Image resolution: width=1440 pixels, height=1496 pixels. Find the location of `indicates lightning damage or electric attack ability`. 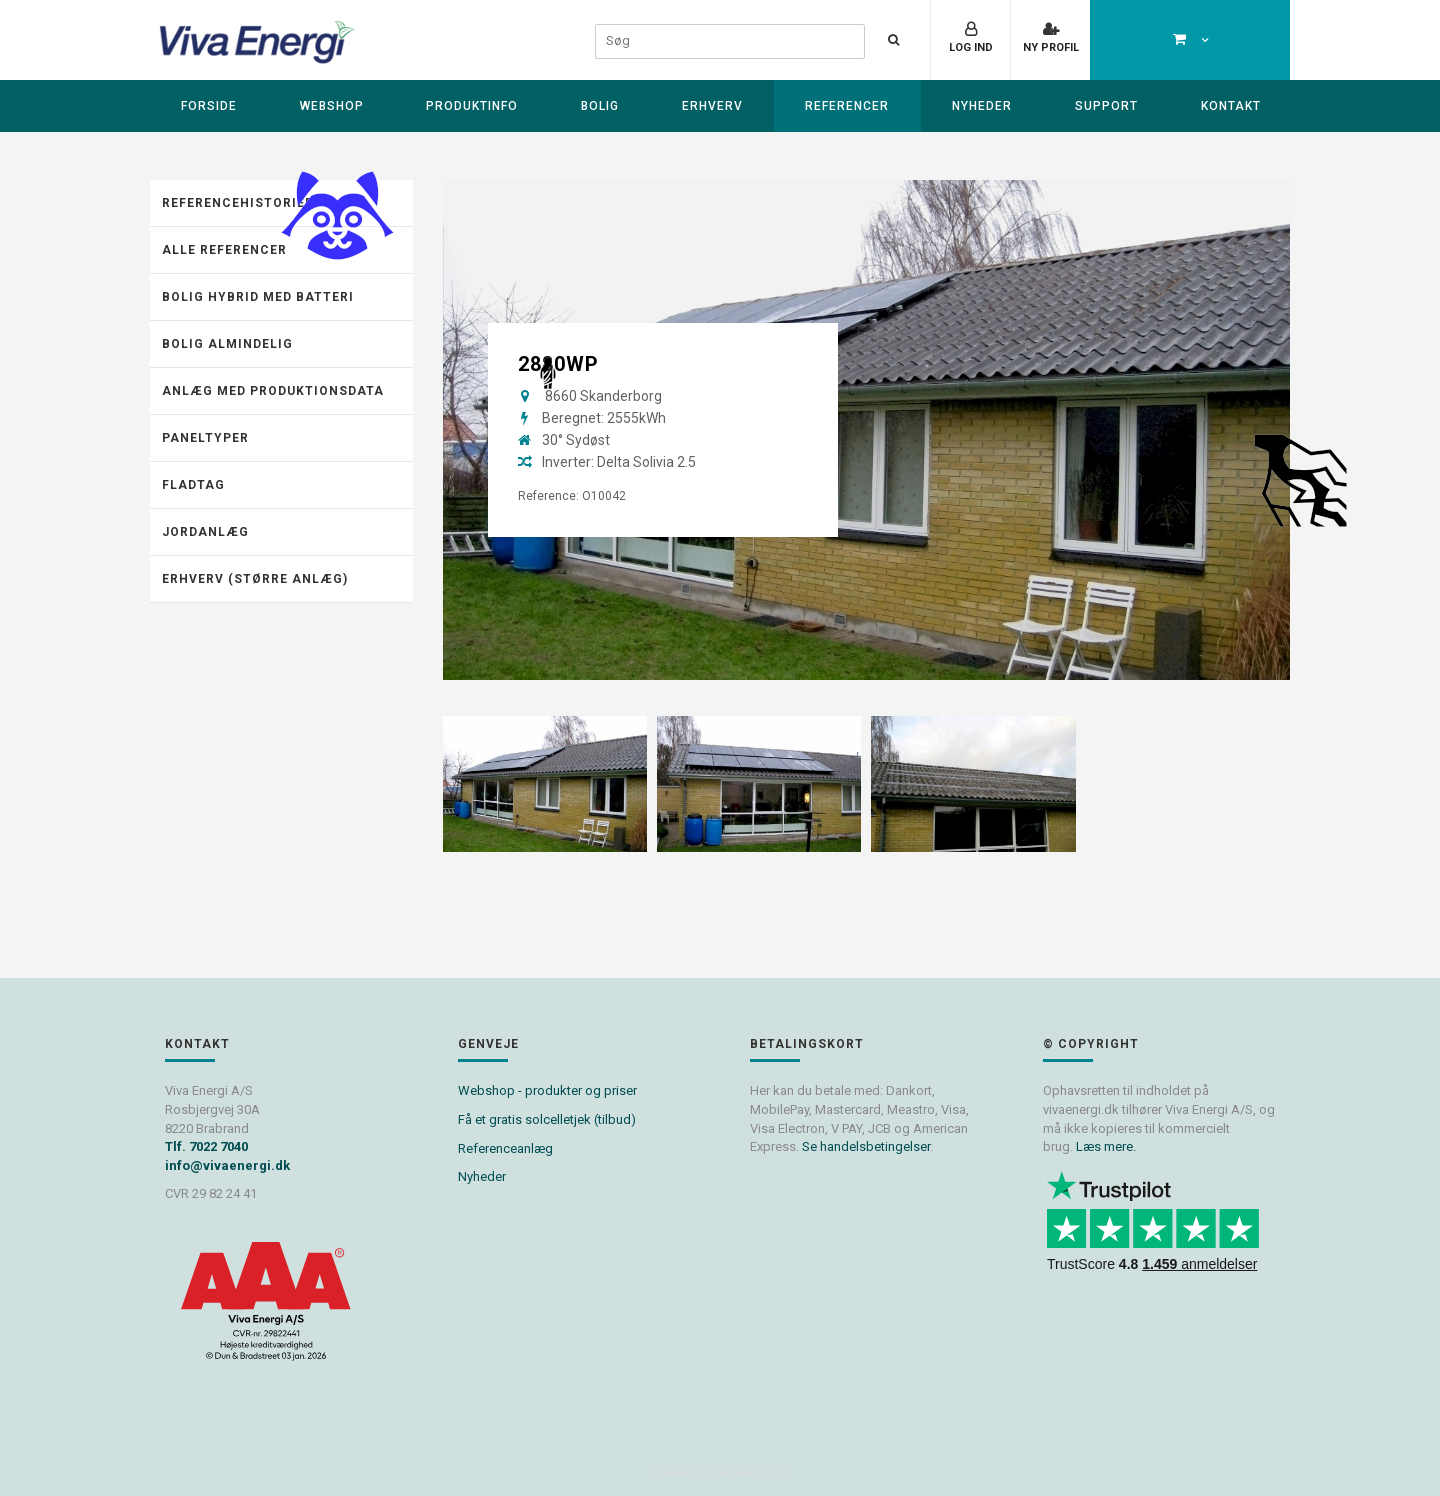

indicates lightning damage or electric attack ability is located at coordinates (1300, 480).